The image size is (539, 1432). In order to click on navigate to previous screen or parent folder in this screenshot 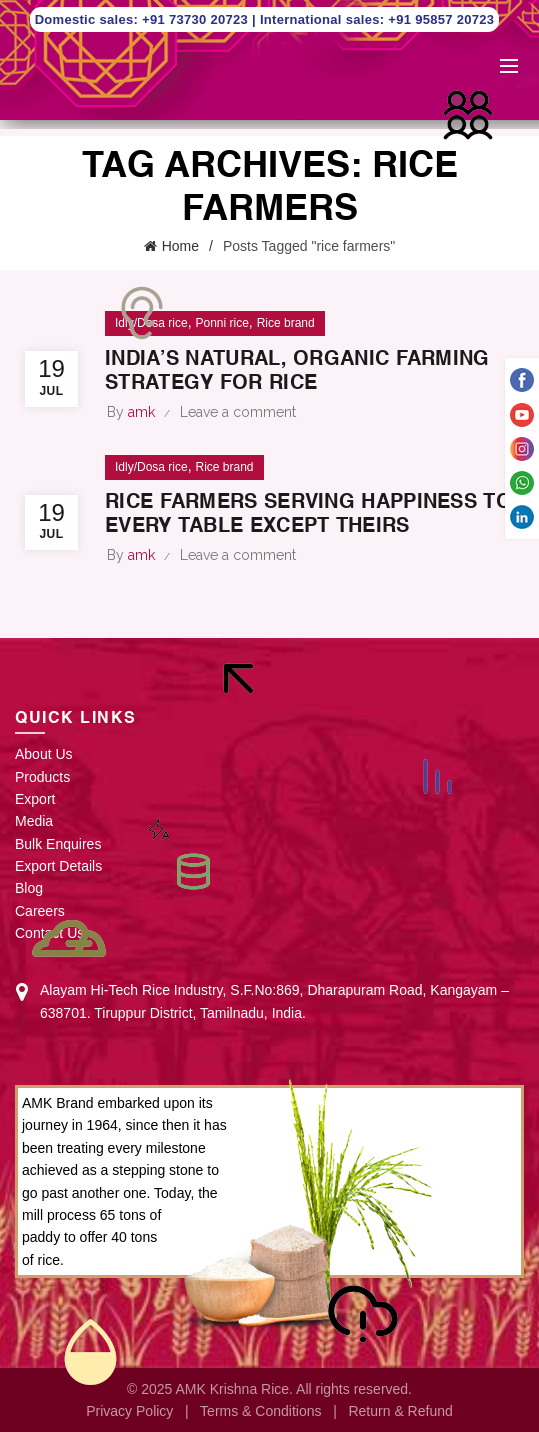, I will do `click(238, 678)`.